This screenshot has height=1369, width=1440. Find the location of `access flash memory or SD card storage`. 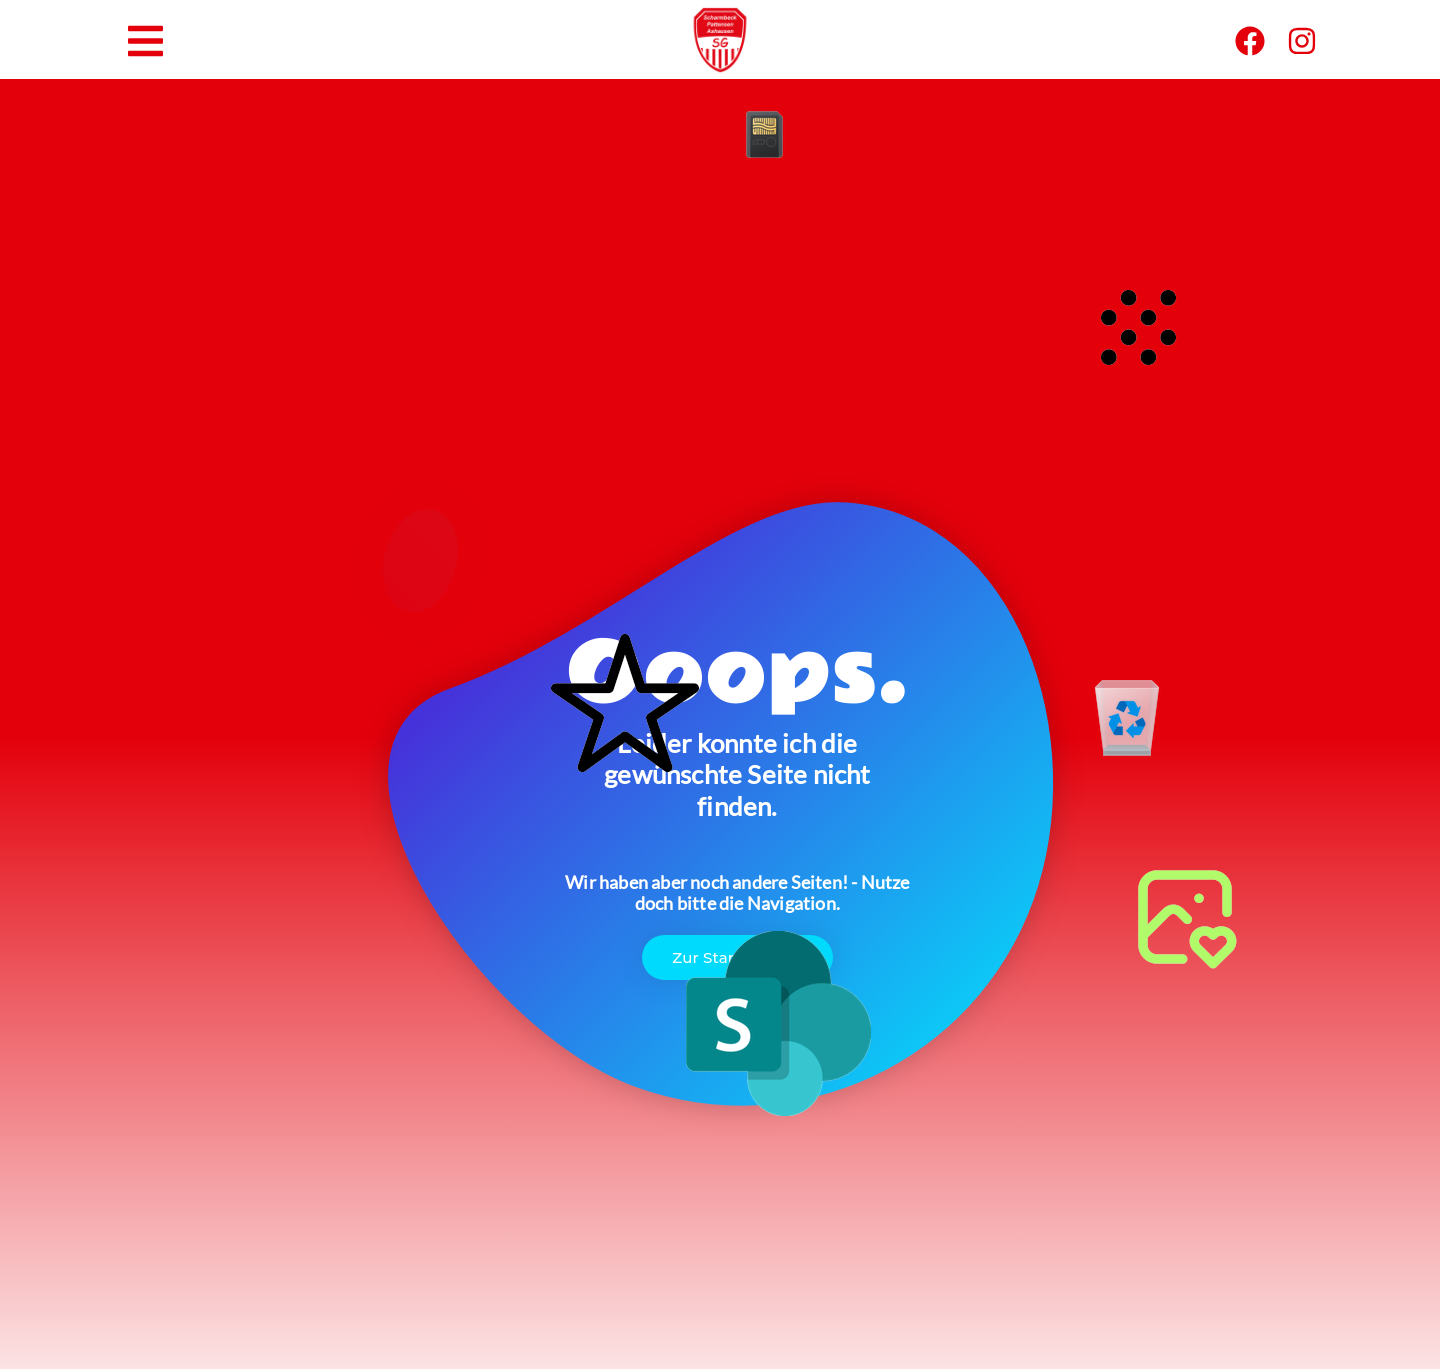

access flash memory or SD card storage is located at coordinates (764, 134).